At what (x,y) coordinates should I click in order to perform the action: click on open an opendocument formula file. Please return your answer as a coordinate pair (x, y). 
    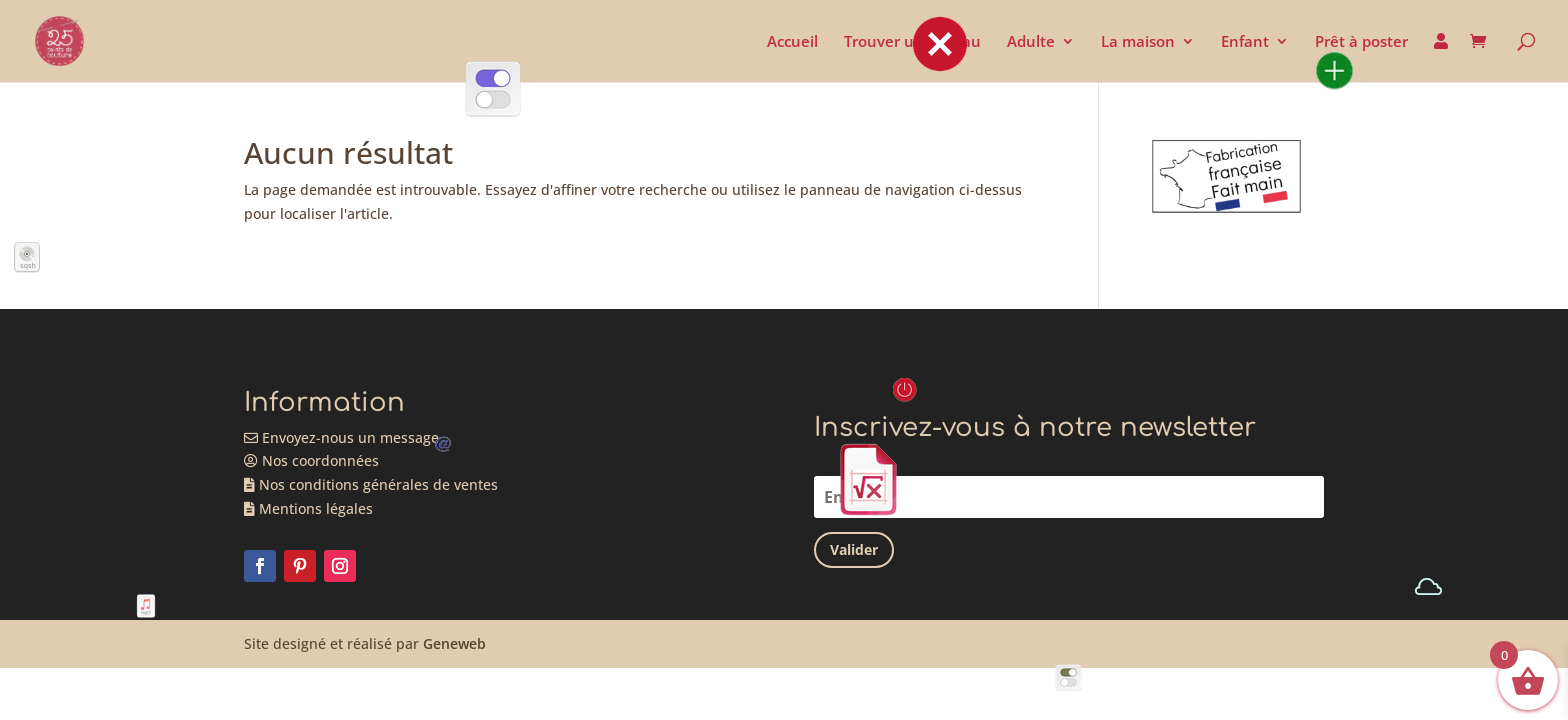
    Looking at the image, I should click on (868, 479).